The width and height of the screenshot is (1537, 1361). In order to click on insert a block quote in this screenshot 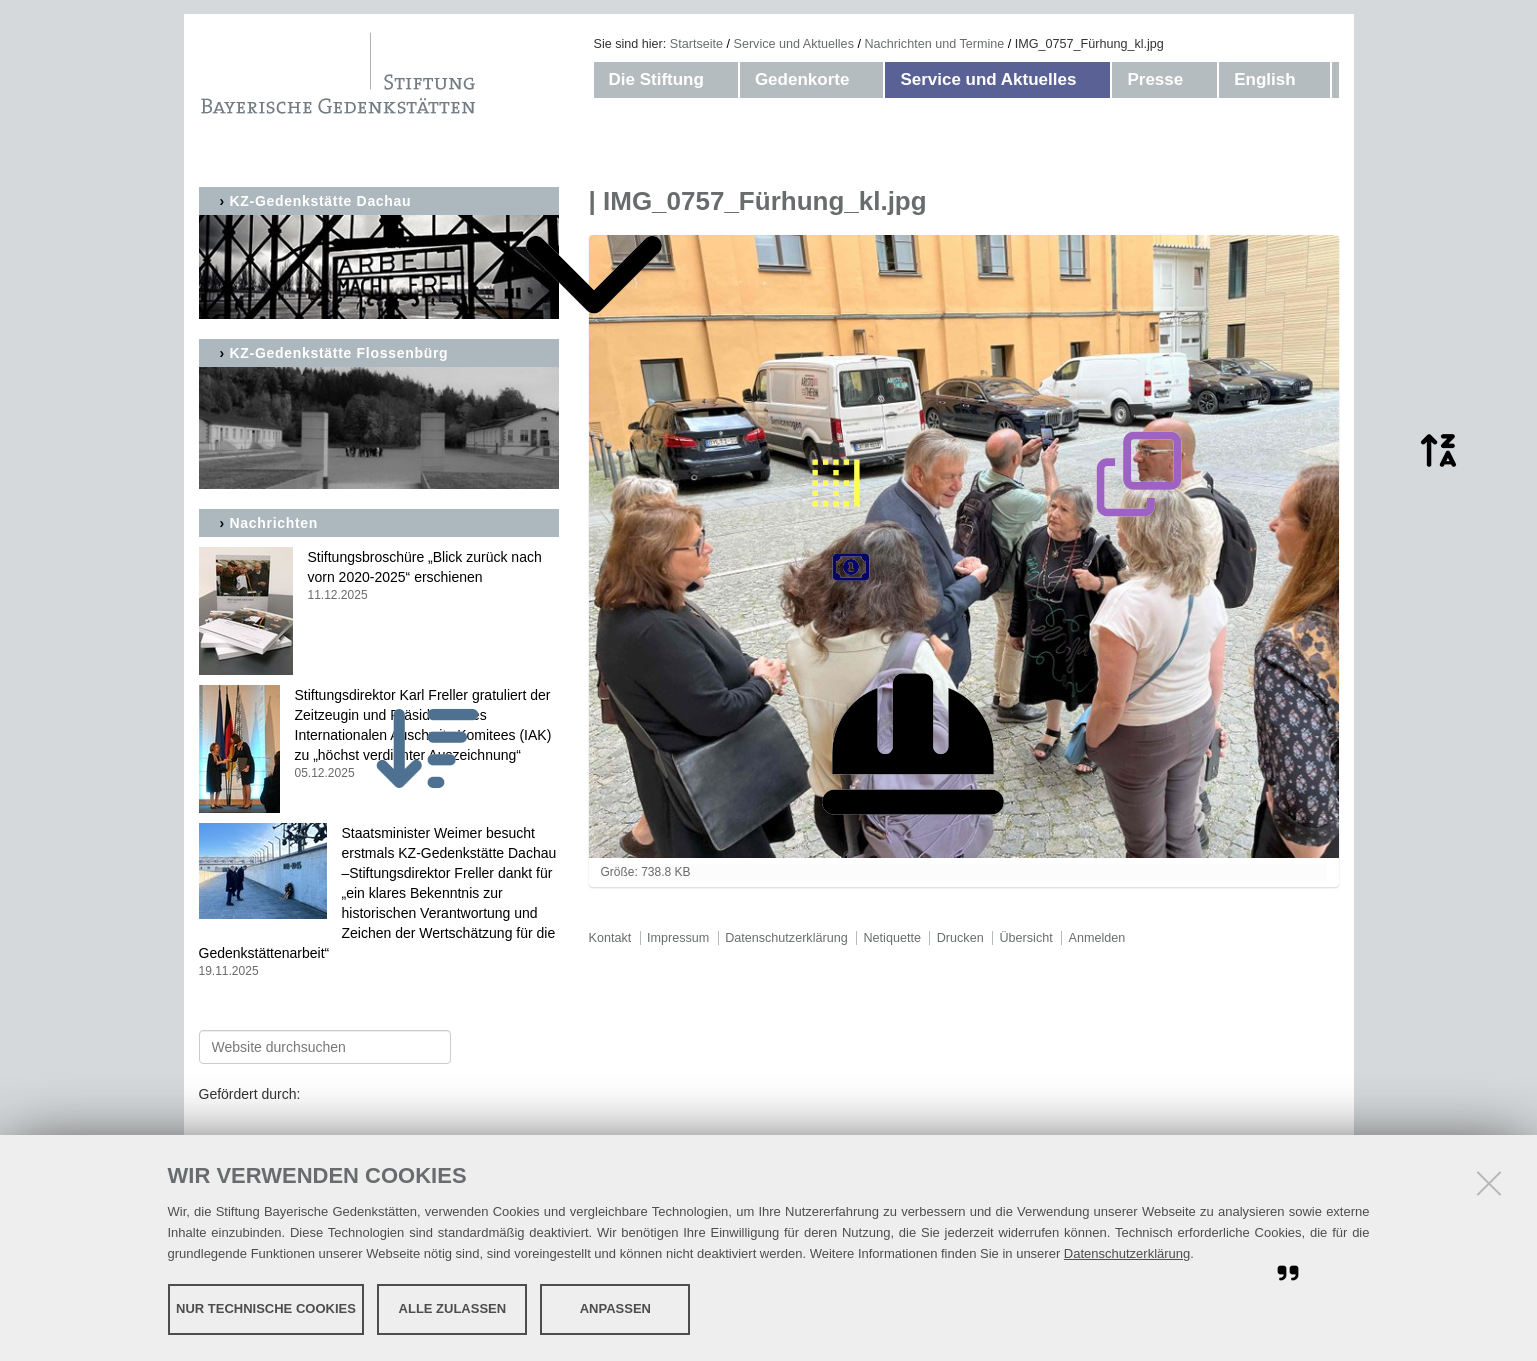, I will do `click(1288, 1273)`.